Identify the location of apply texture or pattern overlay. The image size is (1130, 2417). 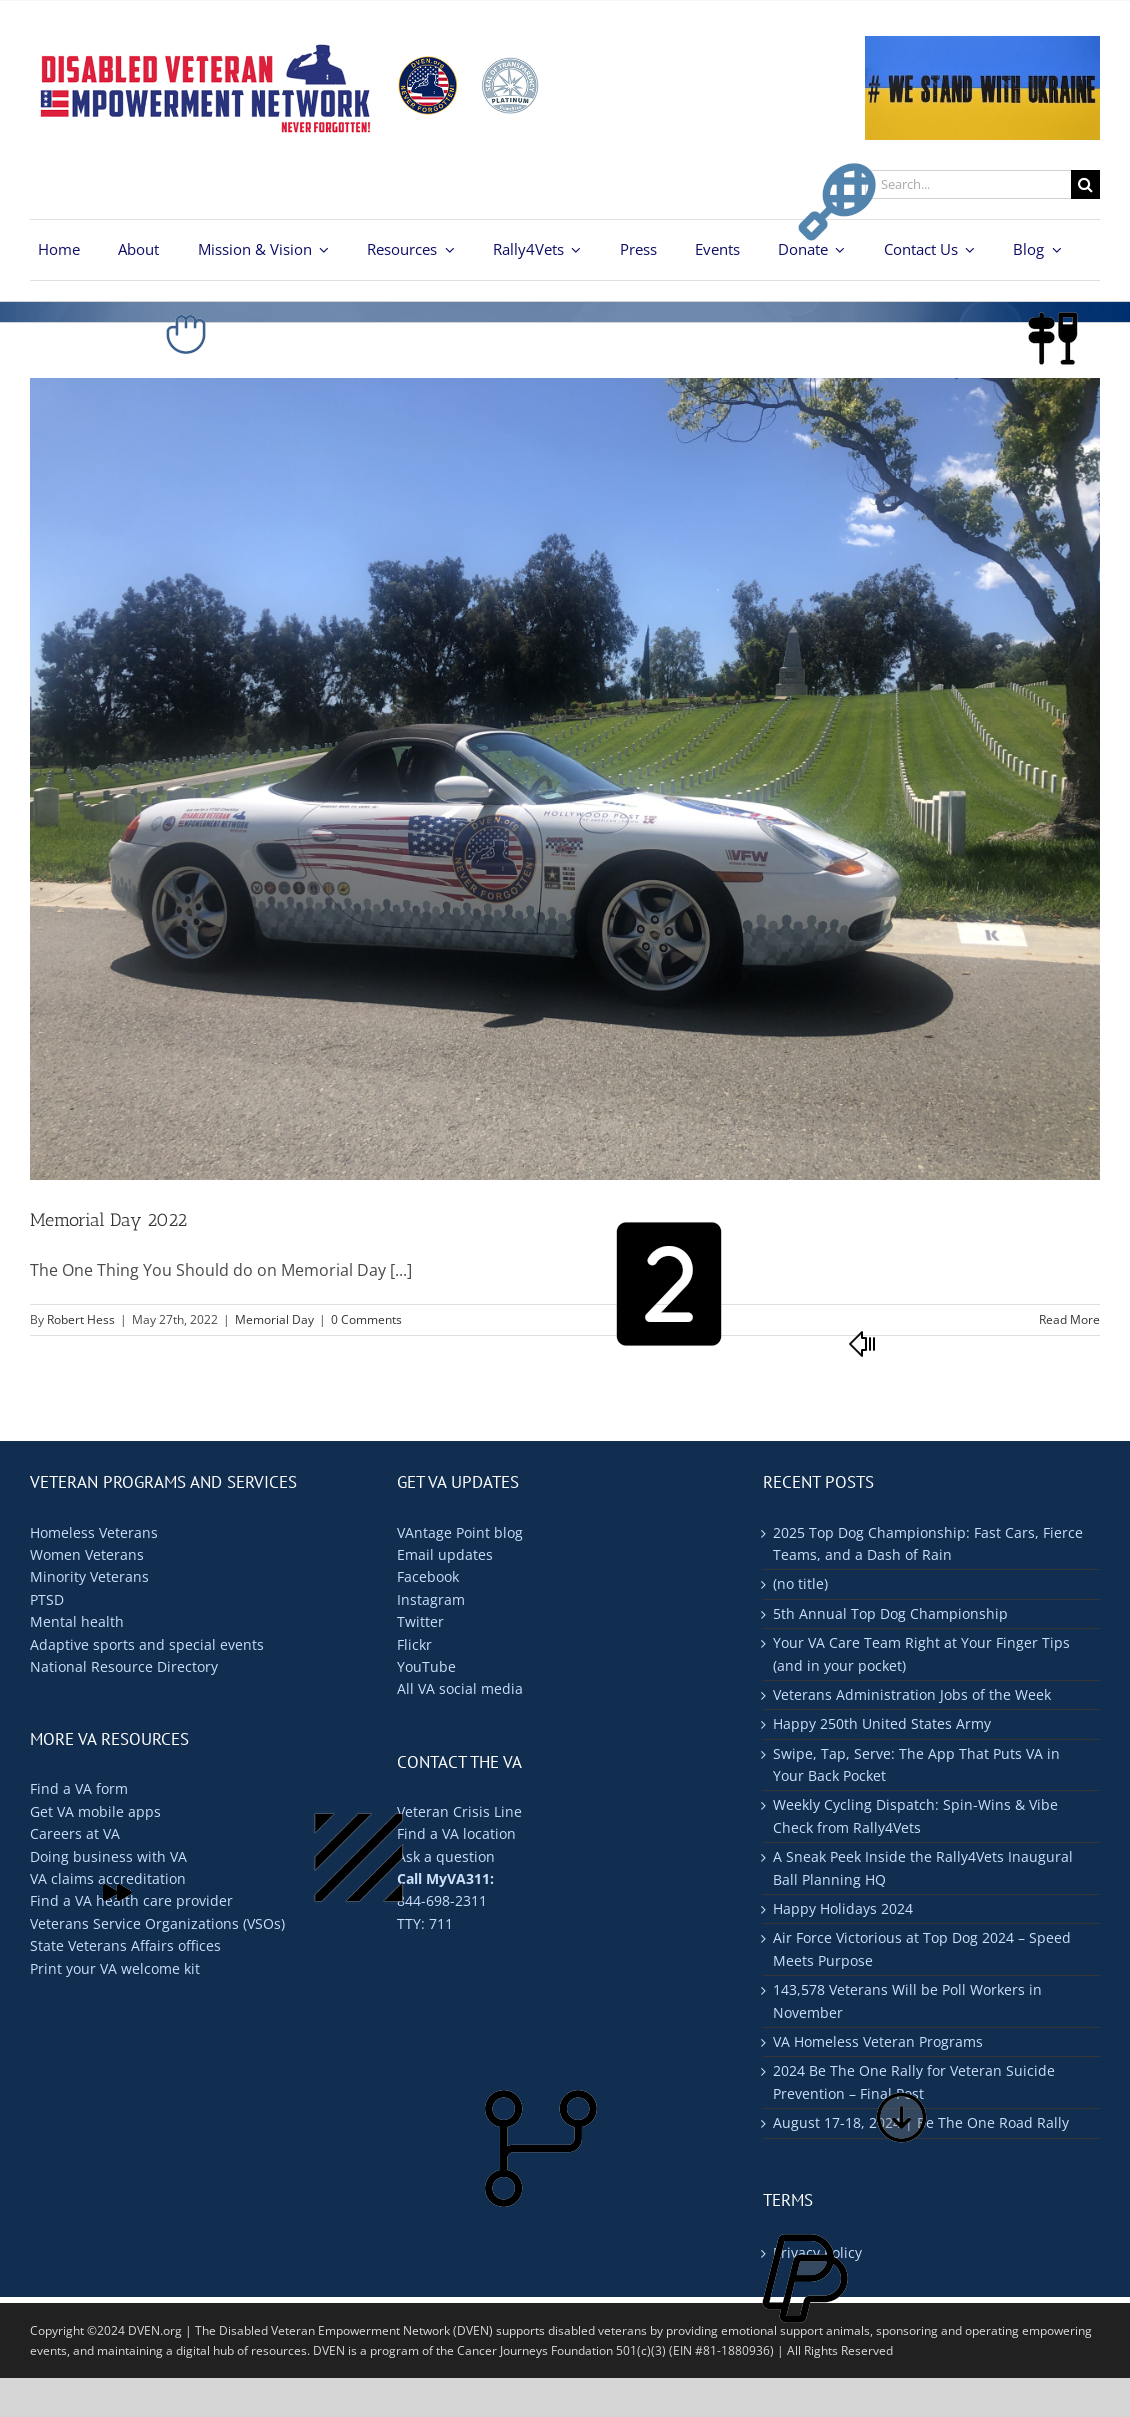
(358, 1857).